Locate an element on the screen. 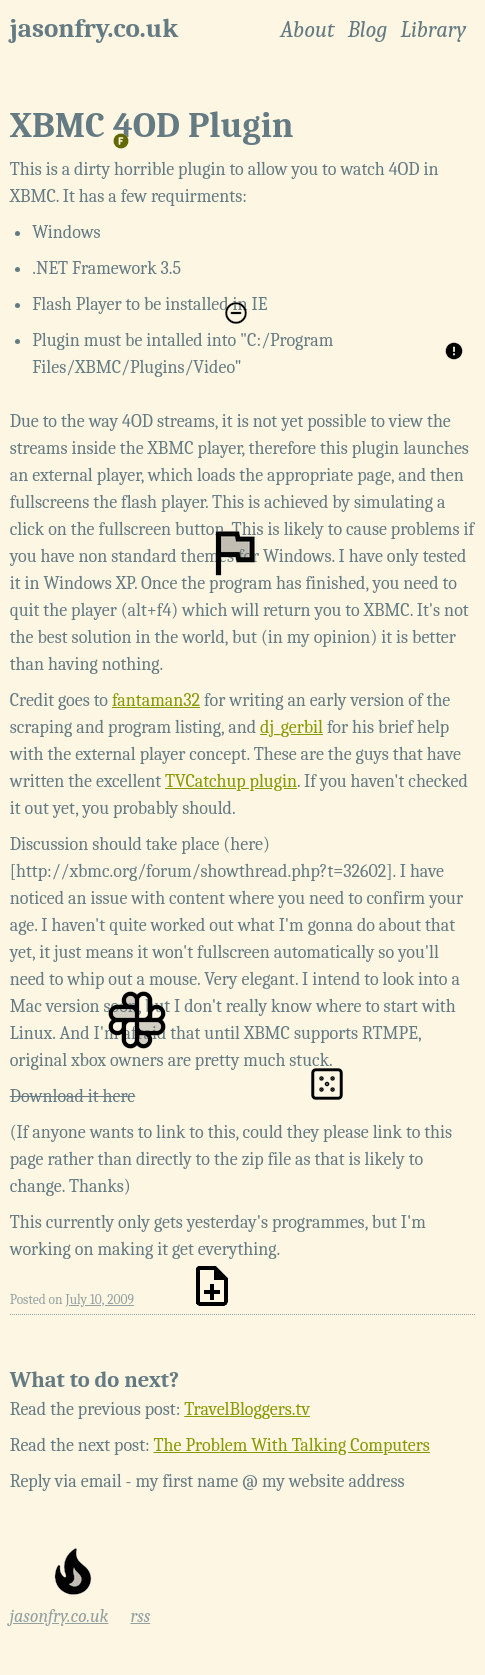 The height and width of the screenshot is (1675, 485). remove an item from a list is located at coordinates (236, 313).